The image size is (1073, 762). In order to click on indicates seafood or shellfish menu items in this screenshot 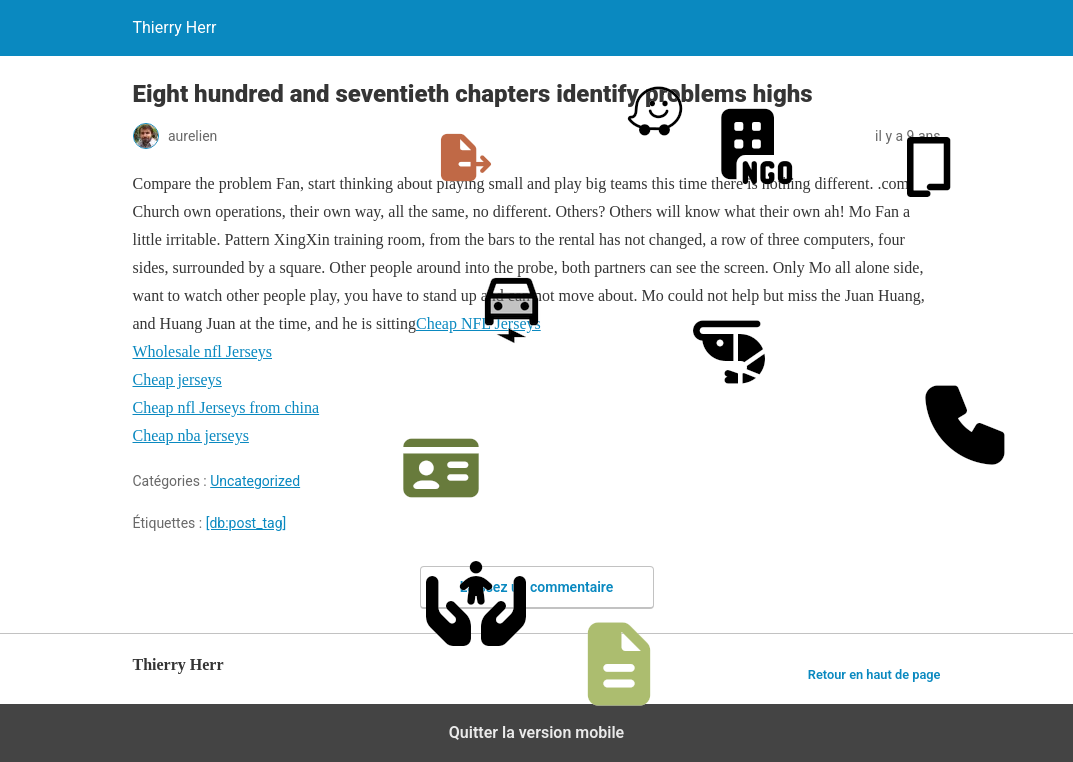, I will do `click(729, 352)`.